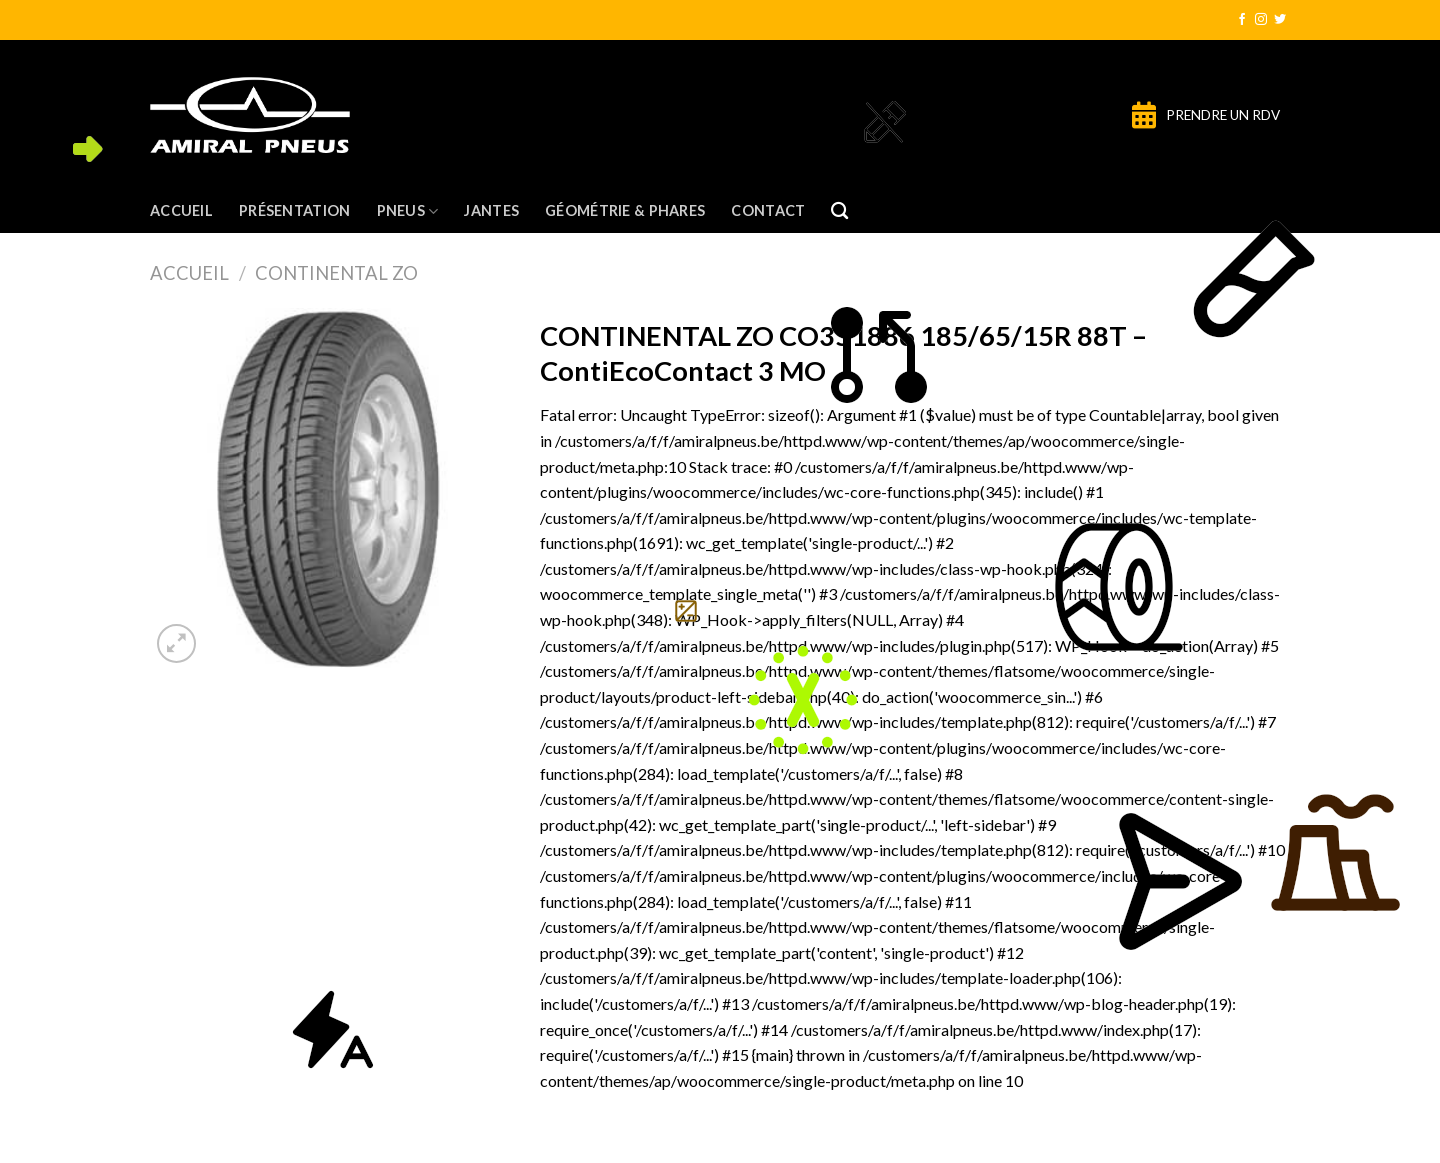 This screenshot has width=1440, height=1163. What do you see at coordinates (1332, 849) in the screenshot?
I see `view factory or manufacturing facilities` at bounding box center [1332, 849].